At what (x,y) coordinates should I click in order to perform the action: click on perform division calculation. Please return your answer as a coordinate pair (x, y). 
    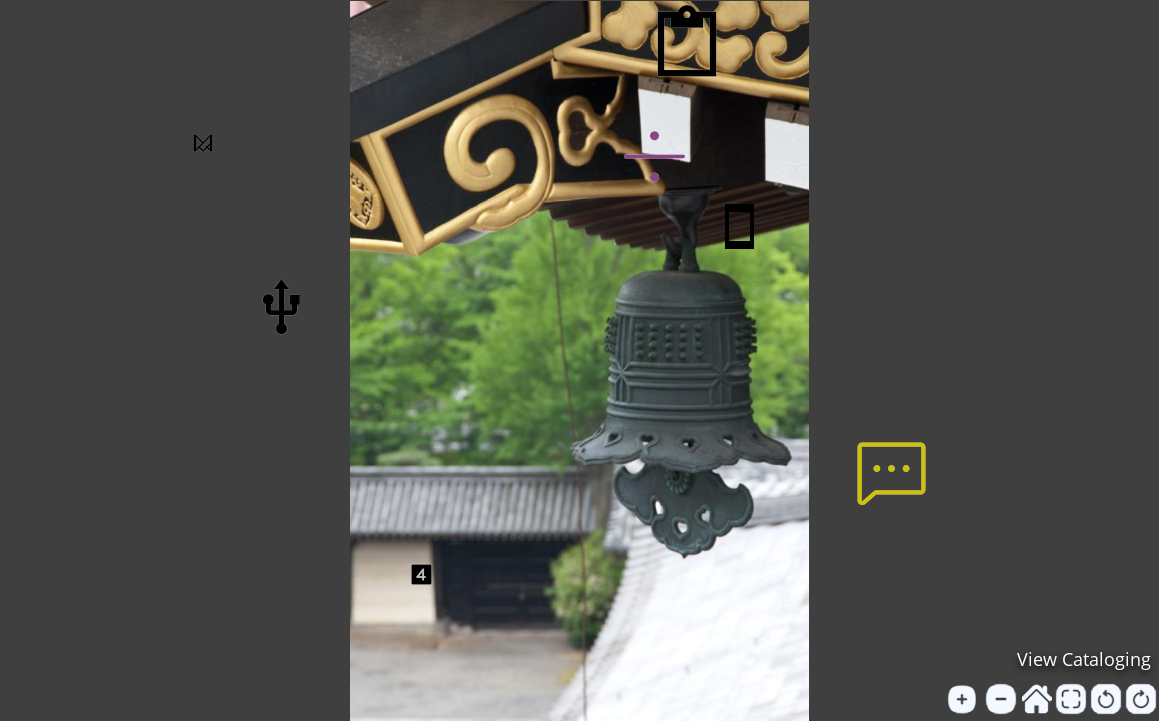
    Looking at the image, I should click on (654, 156).